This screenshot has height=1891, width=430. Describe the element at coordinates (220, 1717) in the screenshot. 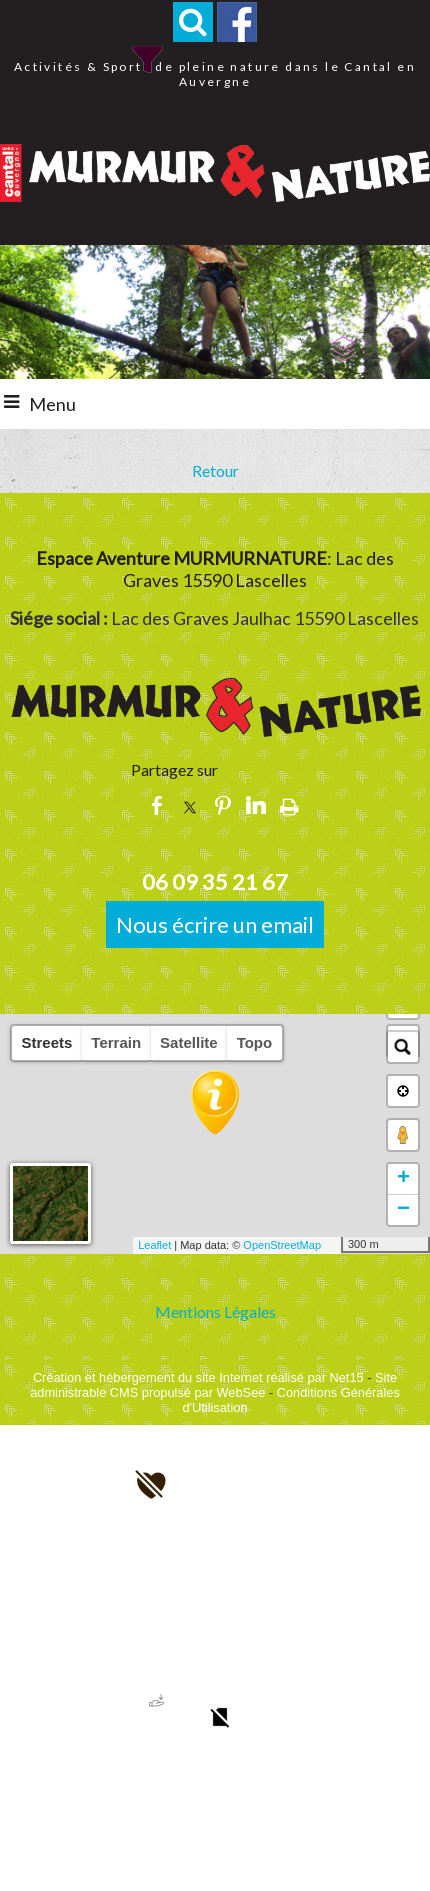

I see `no sim card detected` at that location.